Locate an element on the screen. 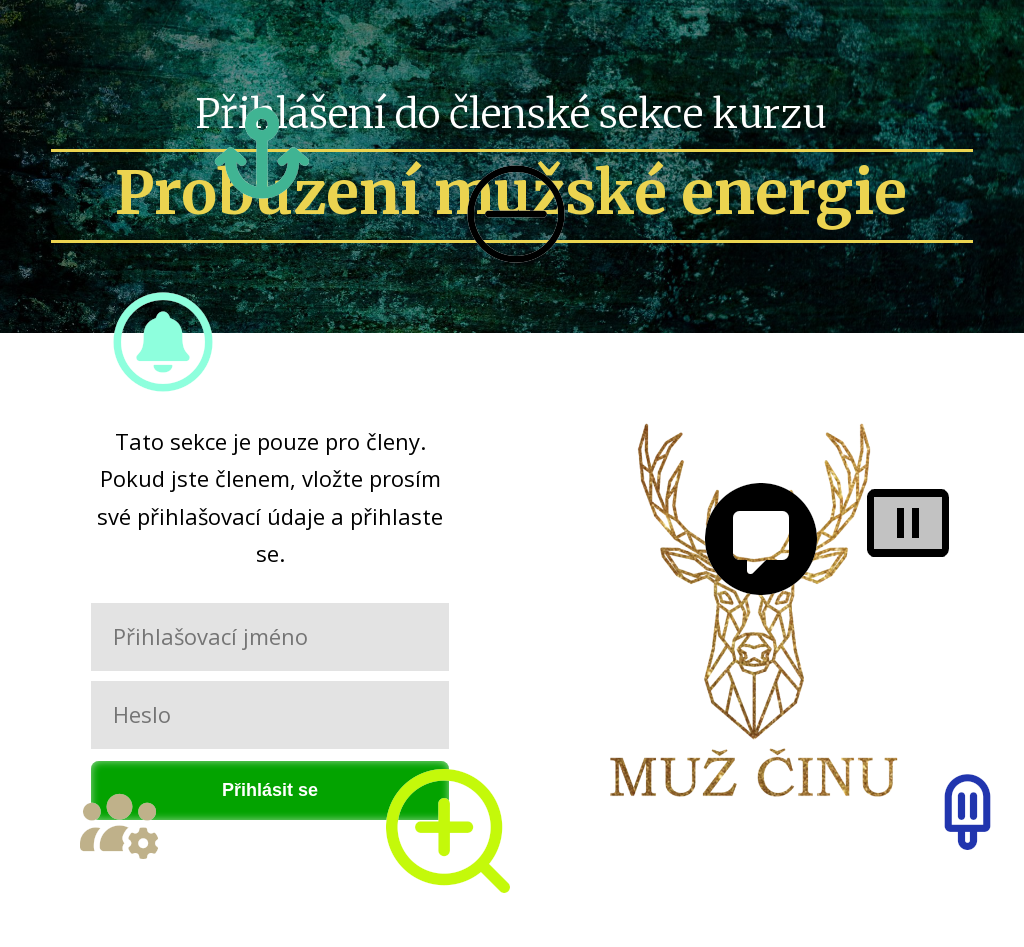 This screenshot has width=1024, height=947. manage user settings and permissions is located at coordinates (119, 823).